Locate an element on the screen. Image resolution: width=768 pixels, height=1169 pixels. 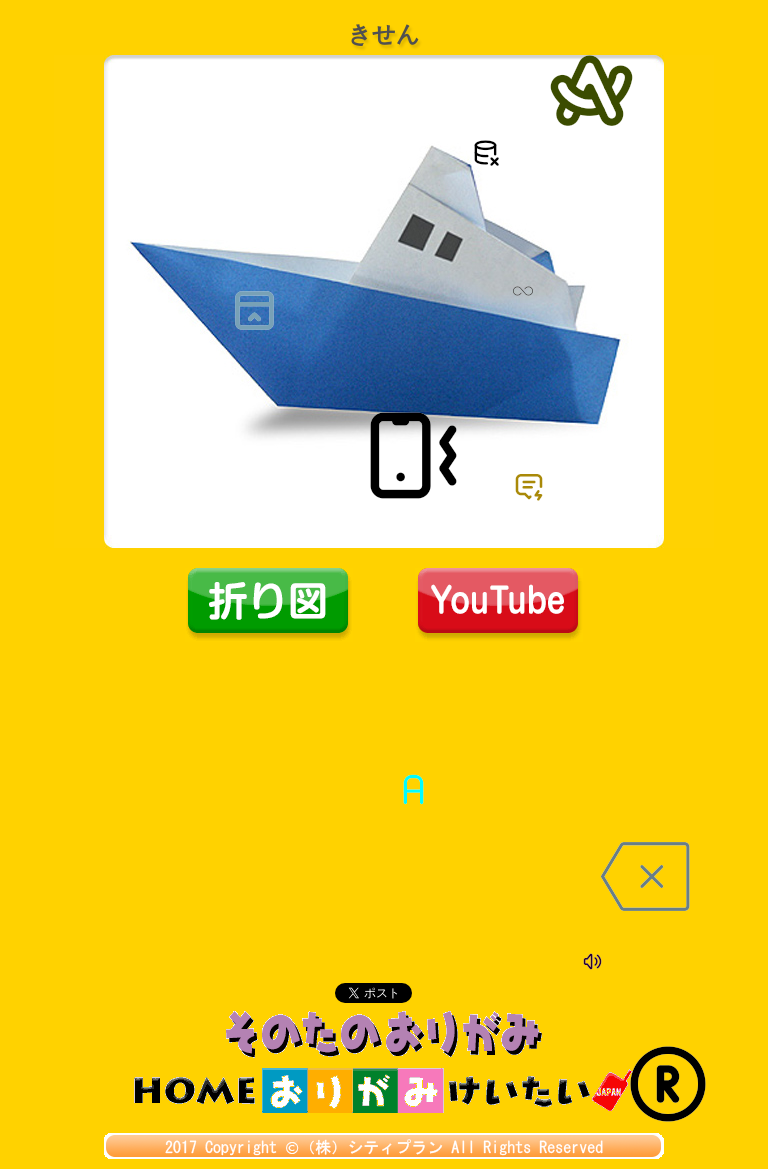
select font or text formatting options is located at coordinates (413, 789).